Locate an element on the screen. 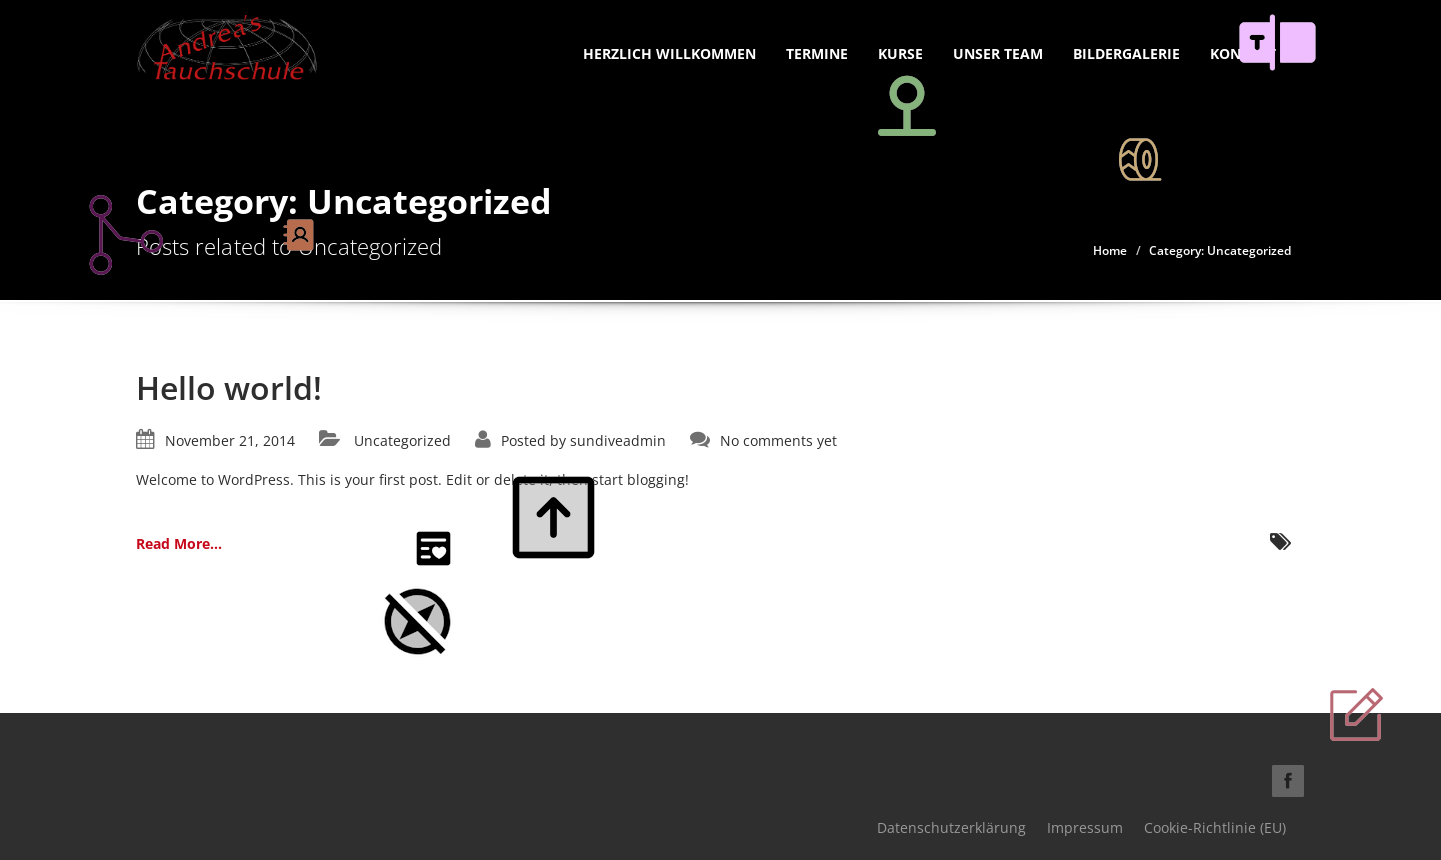 This screenshot has width=1441, height=860. enter text in an input field is located at coordinates (1277, 42).